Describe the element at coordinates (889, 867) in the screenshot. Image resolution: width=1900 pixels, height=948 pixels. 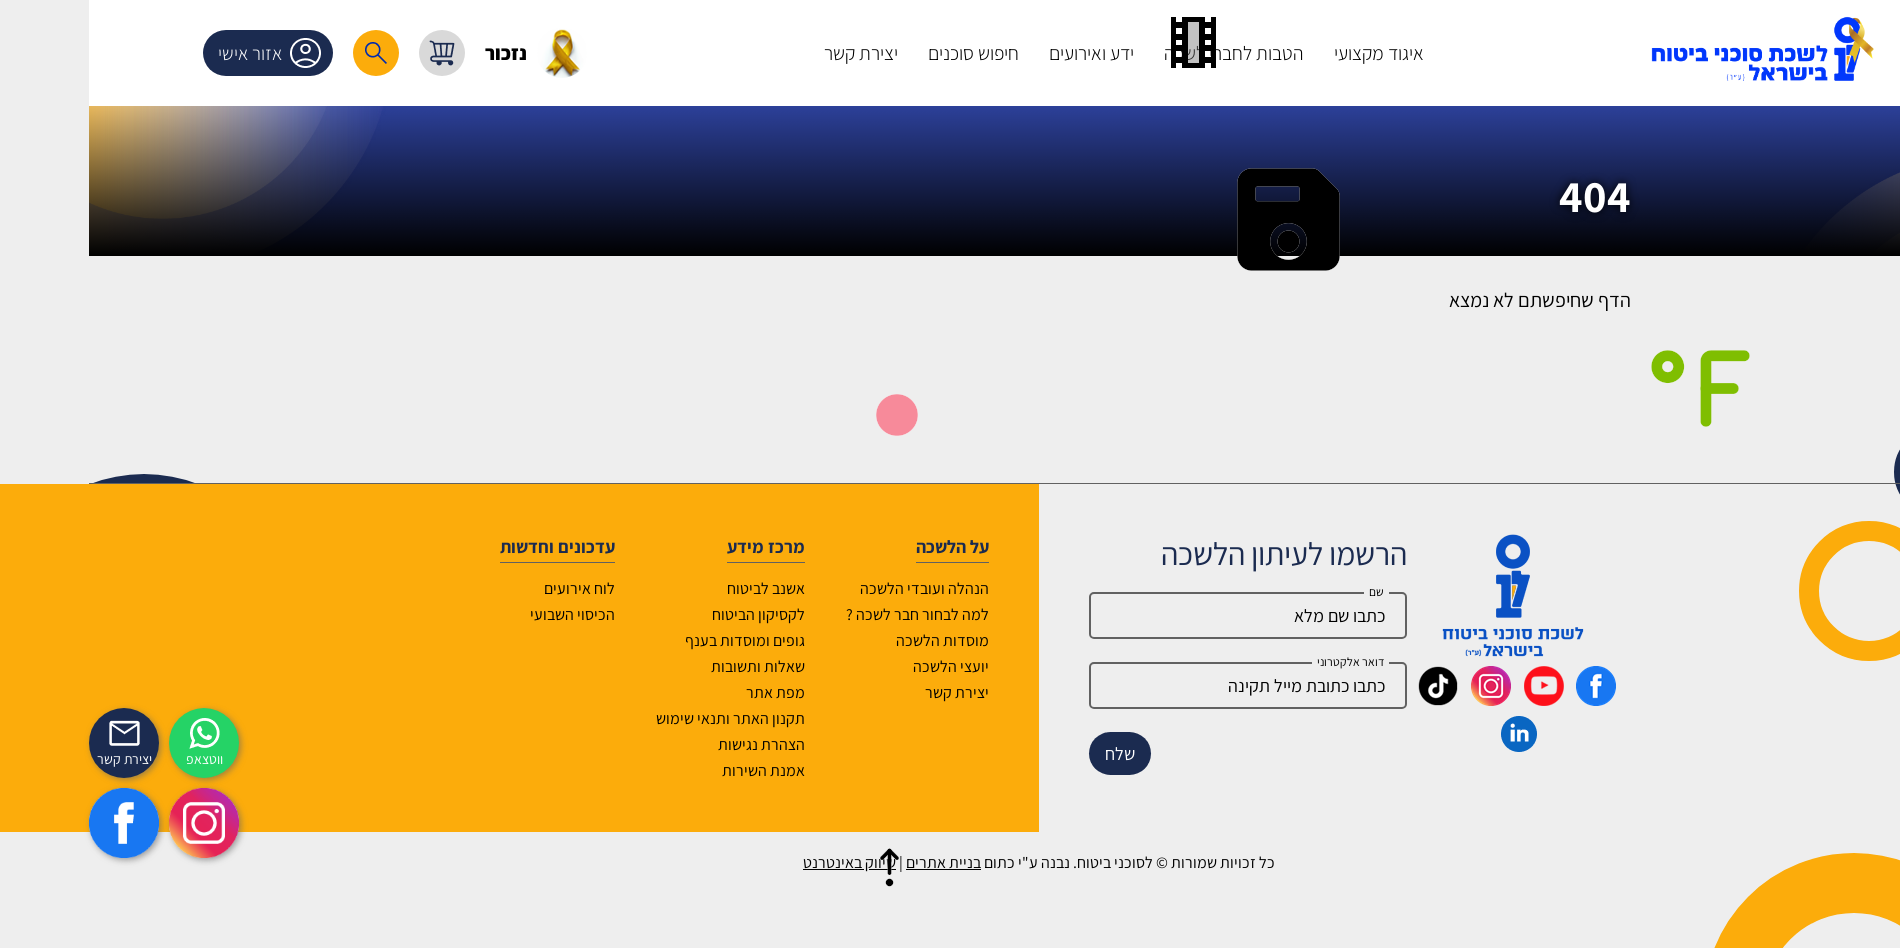
I see `step out of current function in debugger` at that location.